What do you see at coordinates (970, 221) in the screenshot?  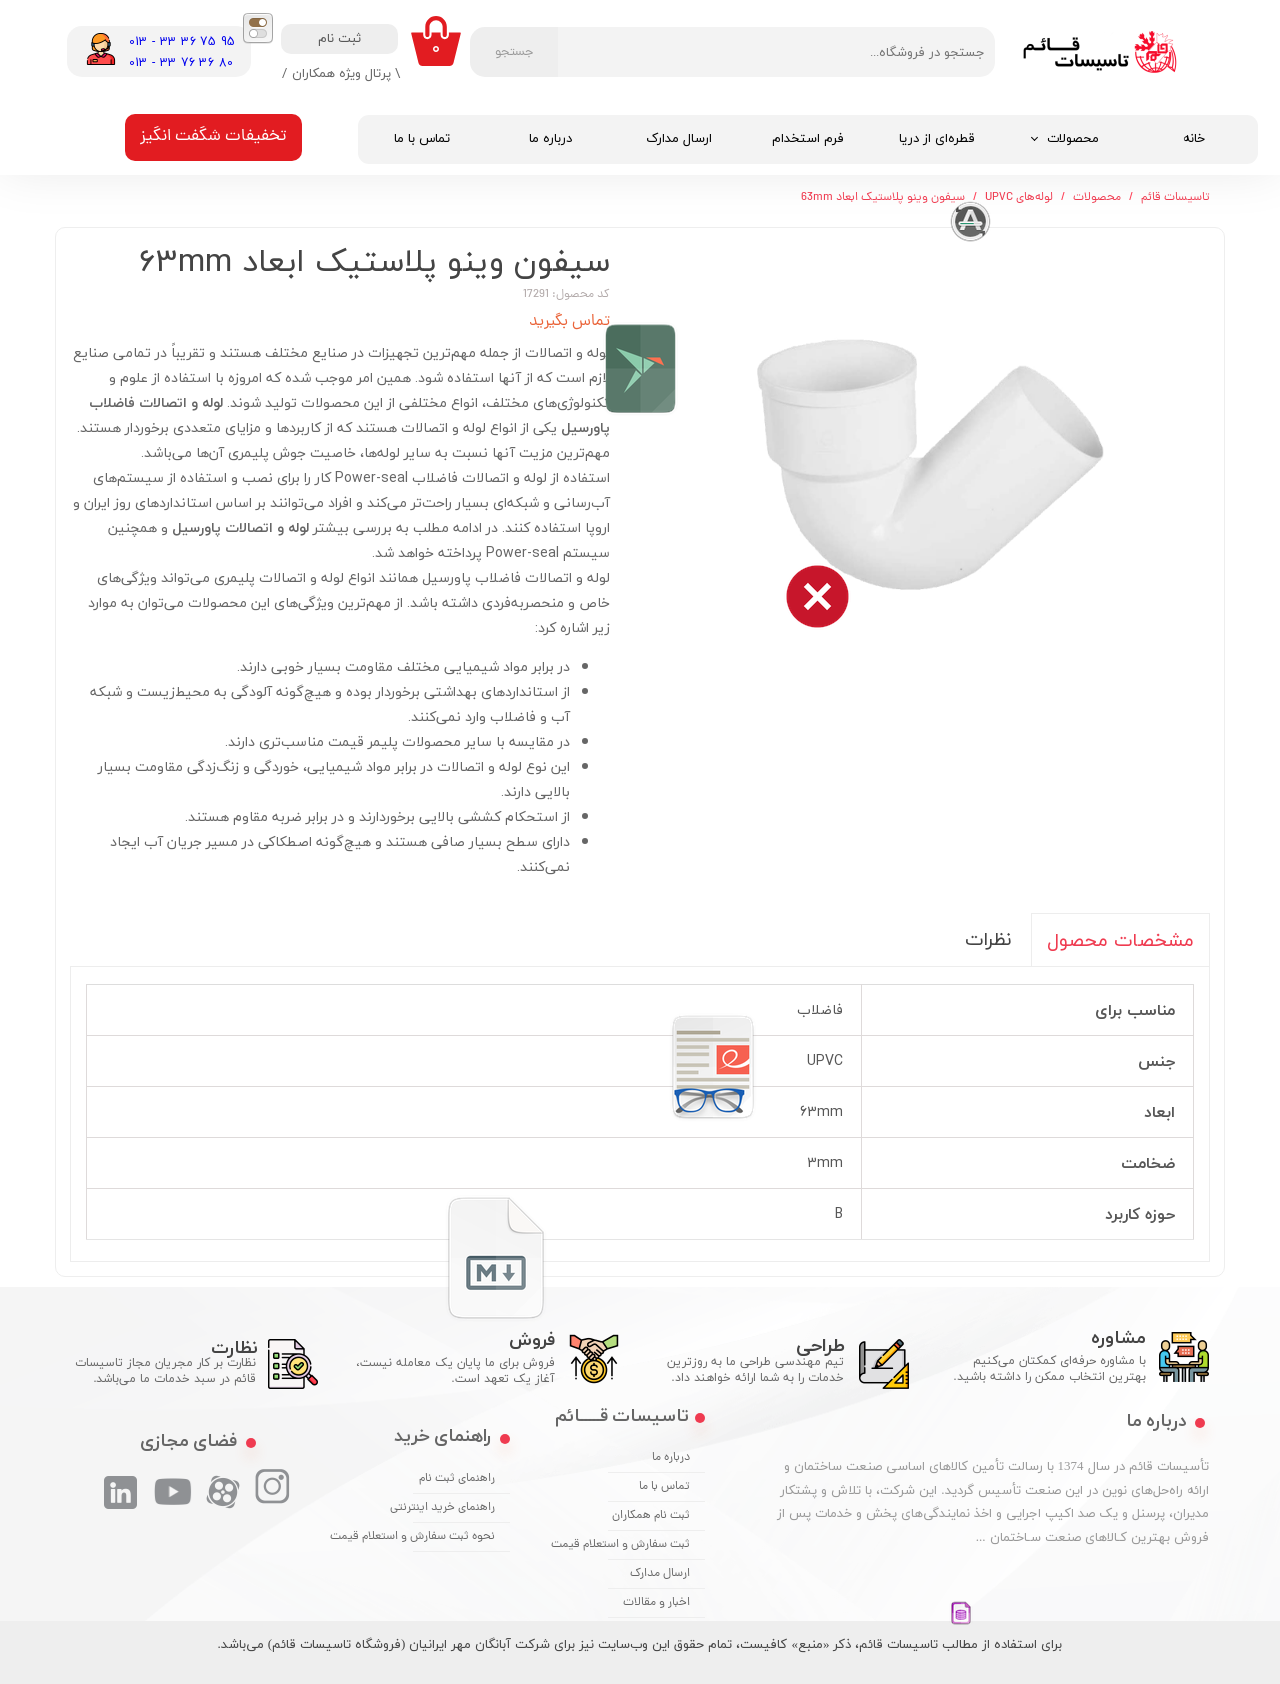 I see `open the software updater application` at bounding box center [970, 221].